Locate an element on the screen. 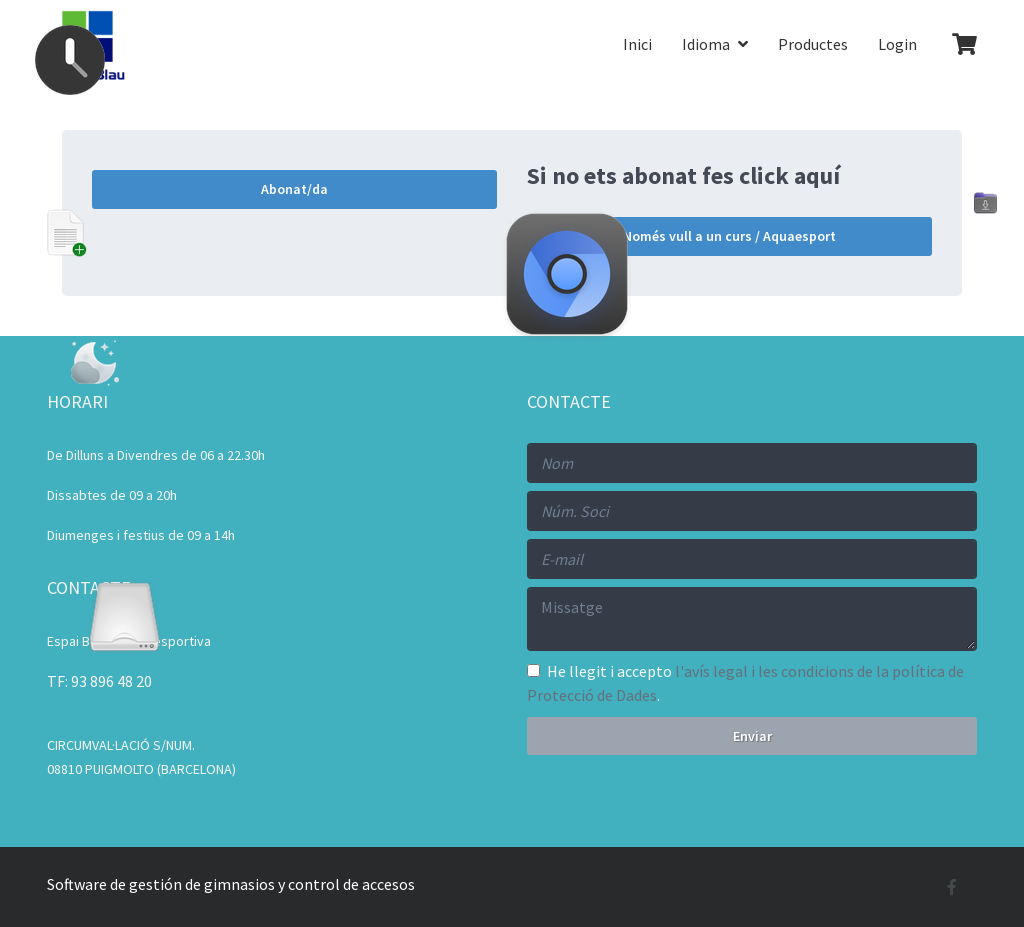  access scanner device settings is located at coordinates (124, 617).